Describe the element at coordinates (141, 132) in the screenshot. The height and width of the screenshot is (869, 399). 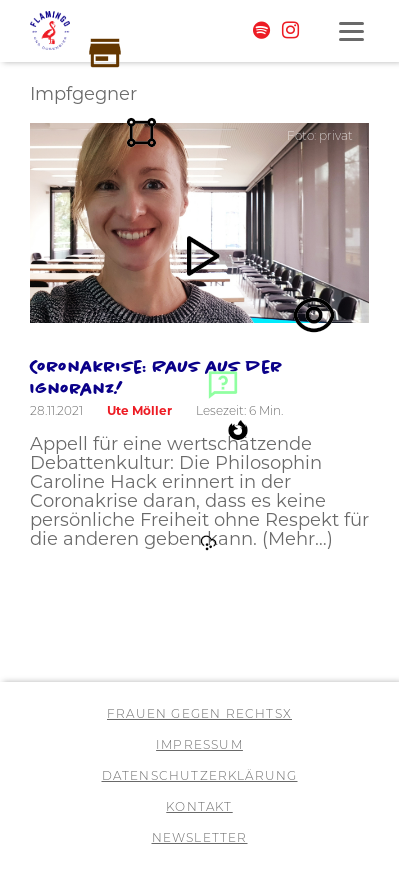
I see `access shape editing tools` at that location.